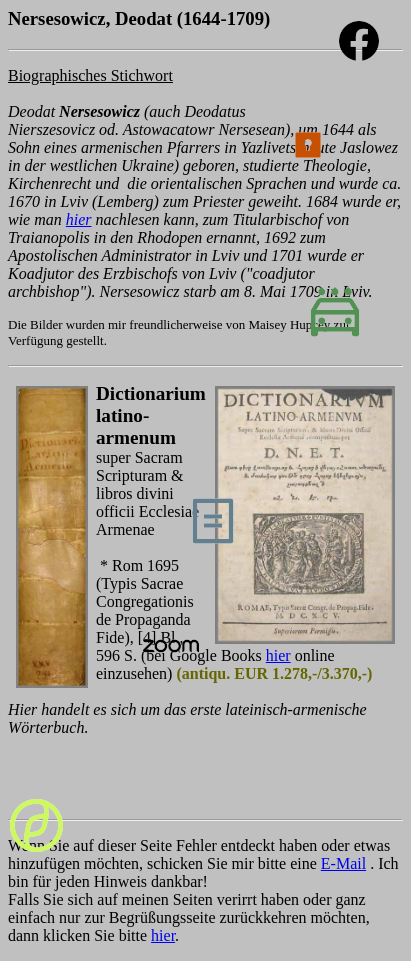 Image resolution: width=411 pixels, height=961 pixels. What do you see at coordinates (335, 310) in the screenshot?
I see `find nearby car wash locations` at bounding box center [335, 310].